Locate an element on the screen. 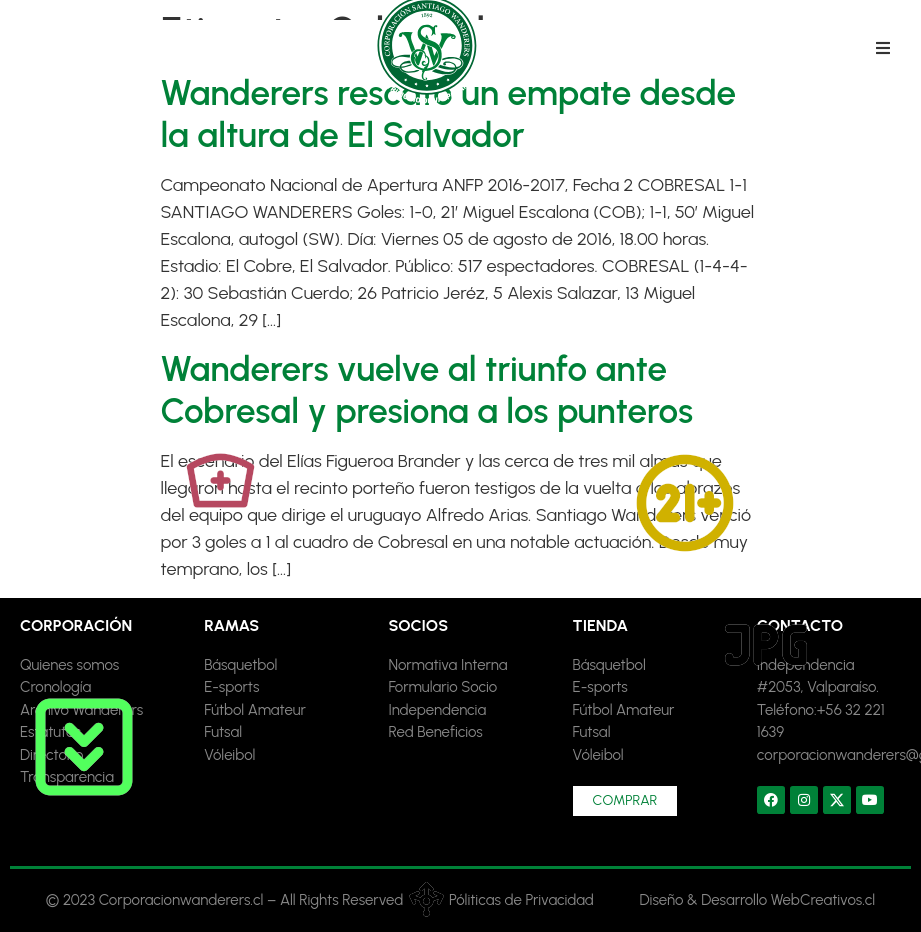 The width and height of the screenshot is (921, 932). collapse or minimize content section is located at coordinates (84, 747).